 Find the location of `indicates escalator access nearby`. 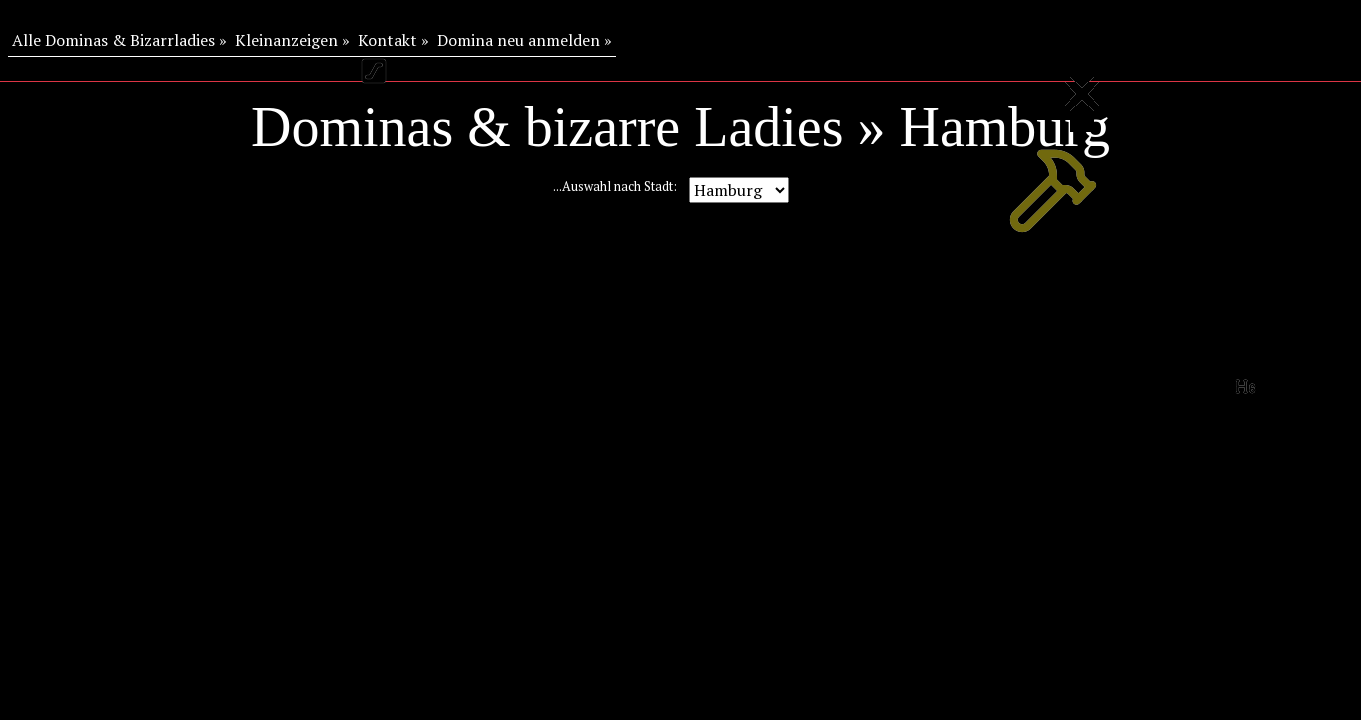

indicates escalator access nearby is located at coordinates (374, 71).